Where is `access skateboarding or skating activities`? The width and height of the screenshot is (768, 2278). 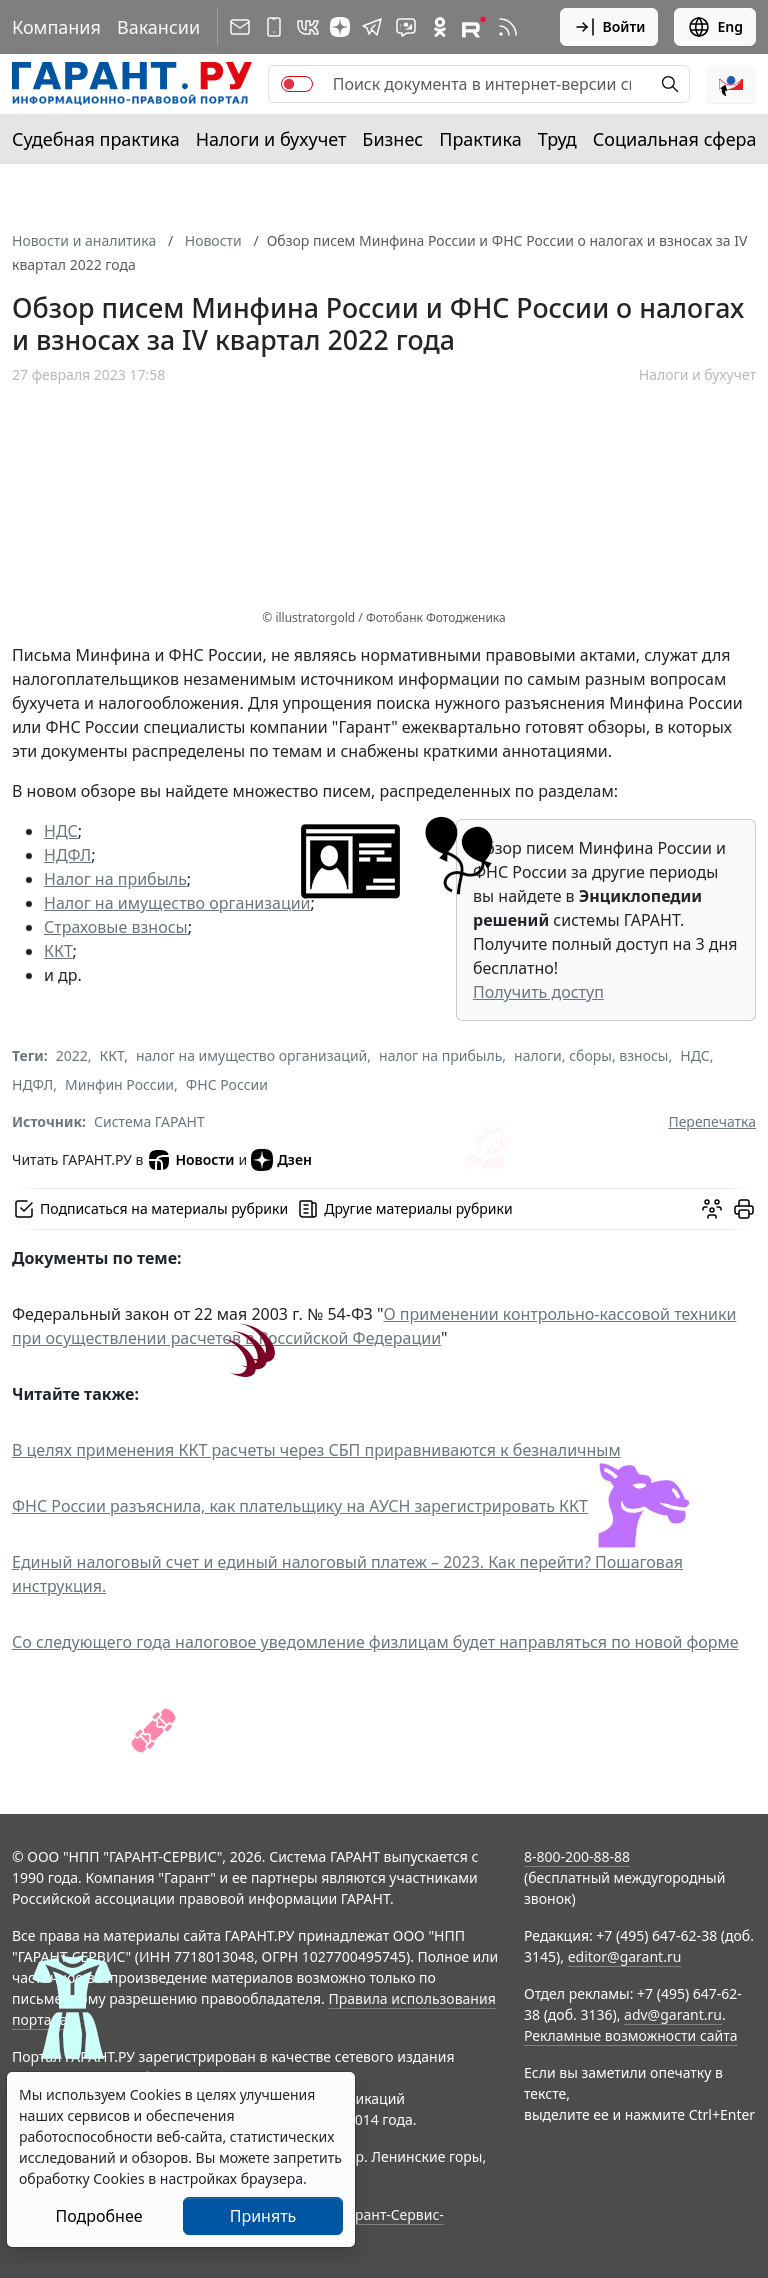
access skateboarding or skating activities is located at coordinates (153, 1730).